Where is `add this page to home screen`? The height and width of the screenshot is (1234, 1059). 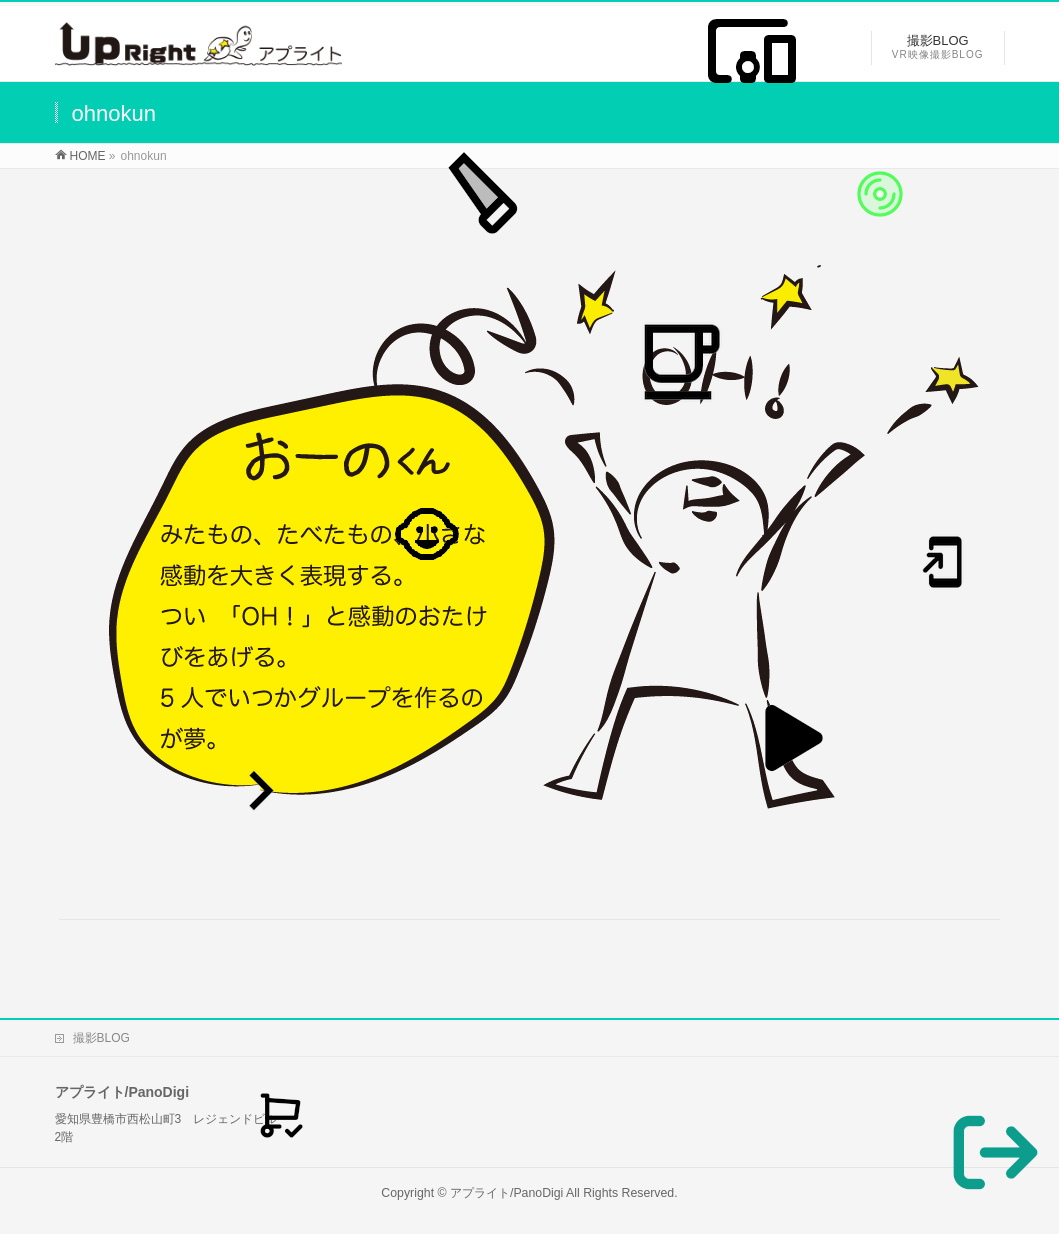 add this page to home screen is located at coordinates (943, 562).